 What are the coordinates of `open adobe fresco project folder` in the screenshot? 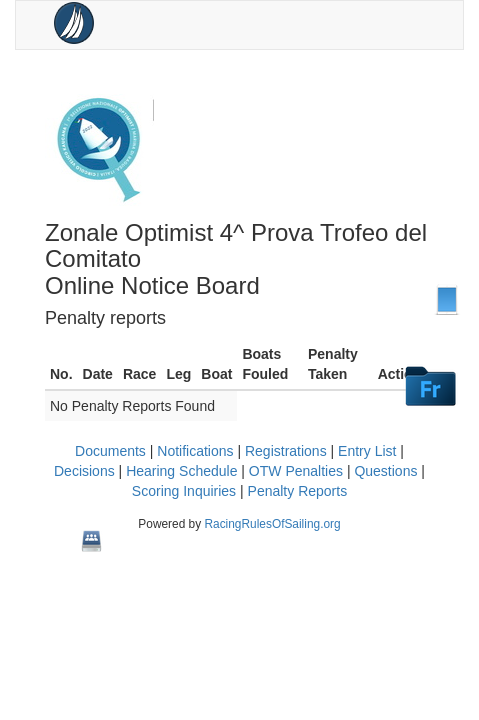 It's located at (430, 387).